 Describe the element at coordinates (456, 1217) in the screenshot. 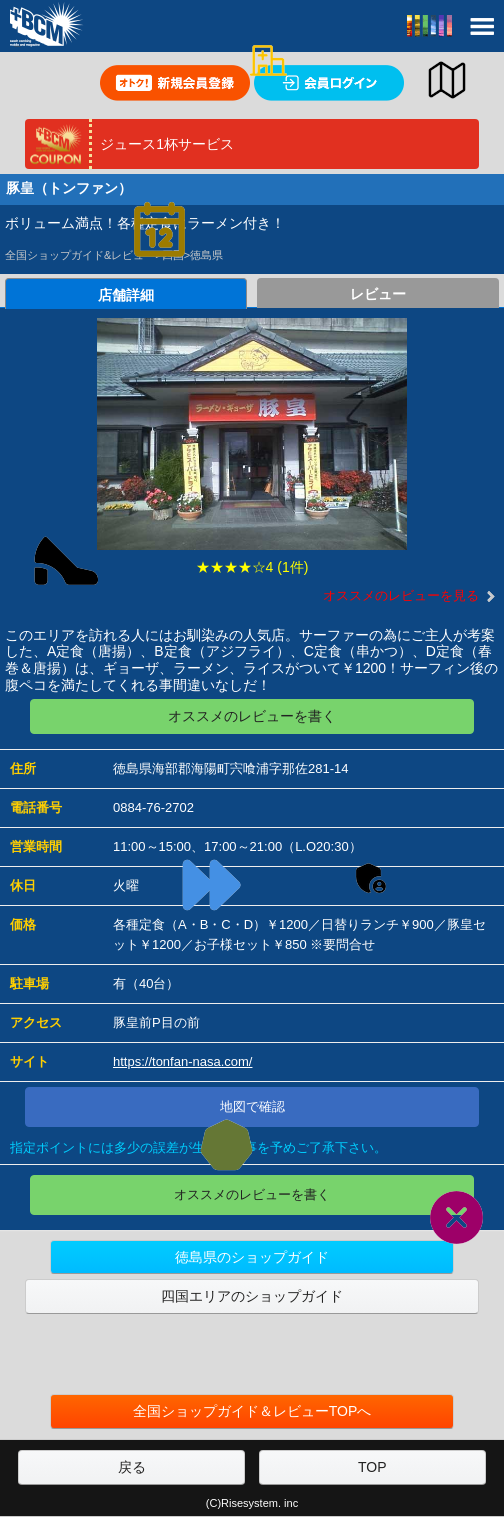

I see `close or dismiss a dialog` at that location.